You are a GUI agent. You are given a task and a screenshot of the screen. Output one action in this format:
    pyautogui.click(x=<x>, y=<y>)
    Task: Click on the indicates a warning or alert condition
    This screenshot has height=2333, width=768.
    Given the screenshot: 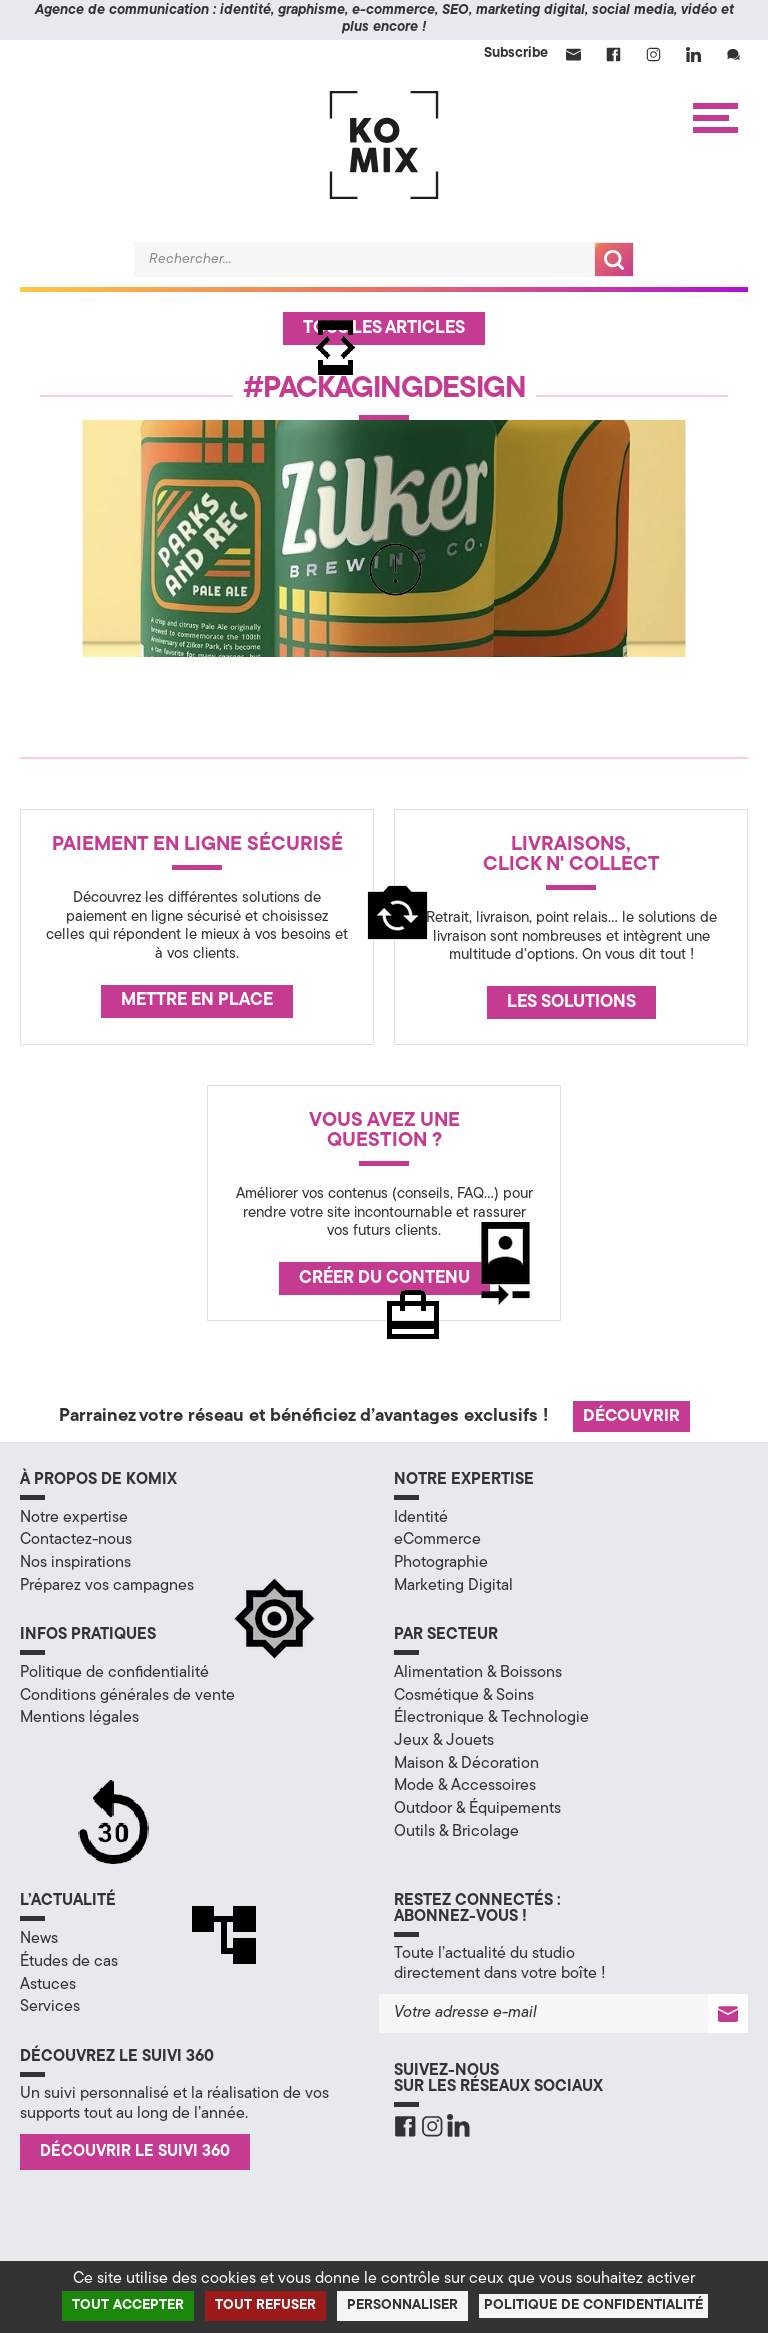 What is the action you would take?
    pyautogui.click(x=395, y=569)
    